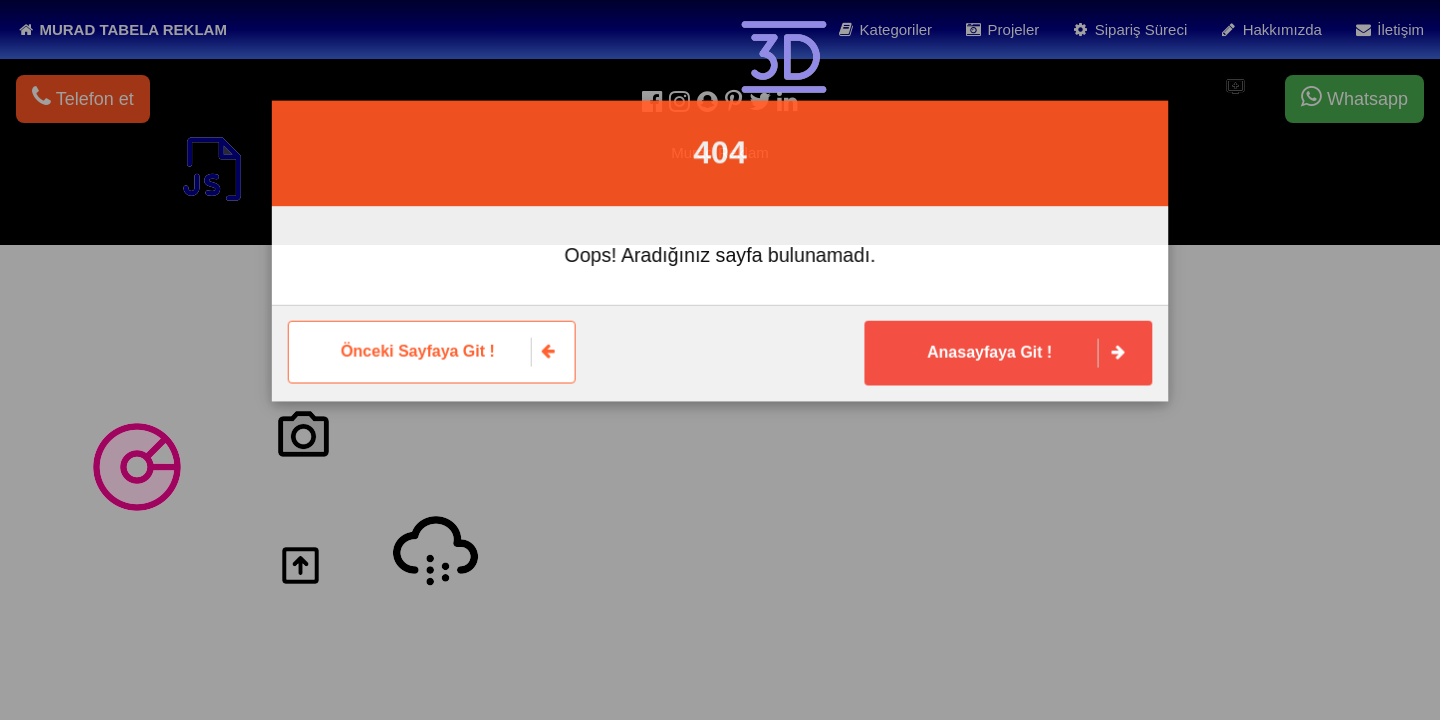 This screenshot has width=1440, height=720. I want to click on take a photo, so click(303, 436).